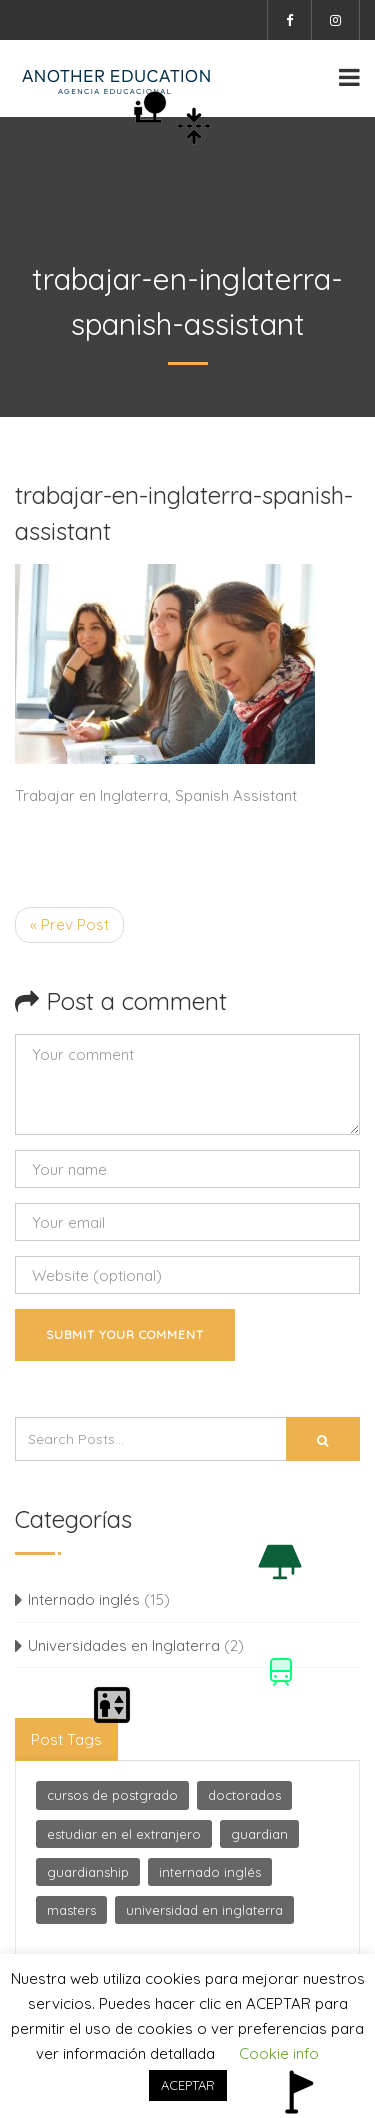 This screenshot has height=2118, width=375. I want to click on collapse or fold content section, so click(194, 126).